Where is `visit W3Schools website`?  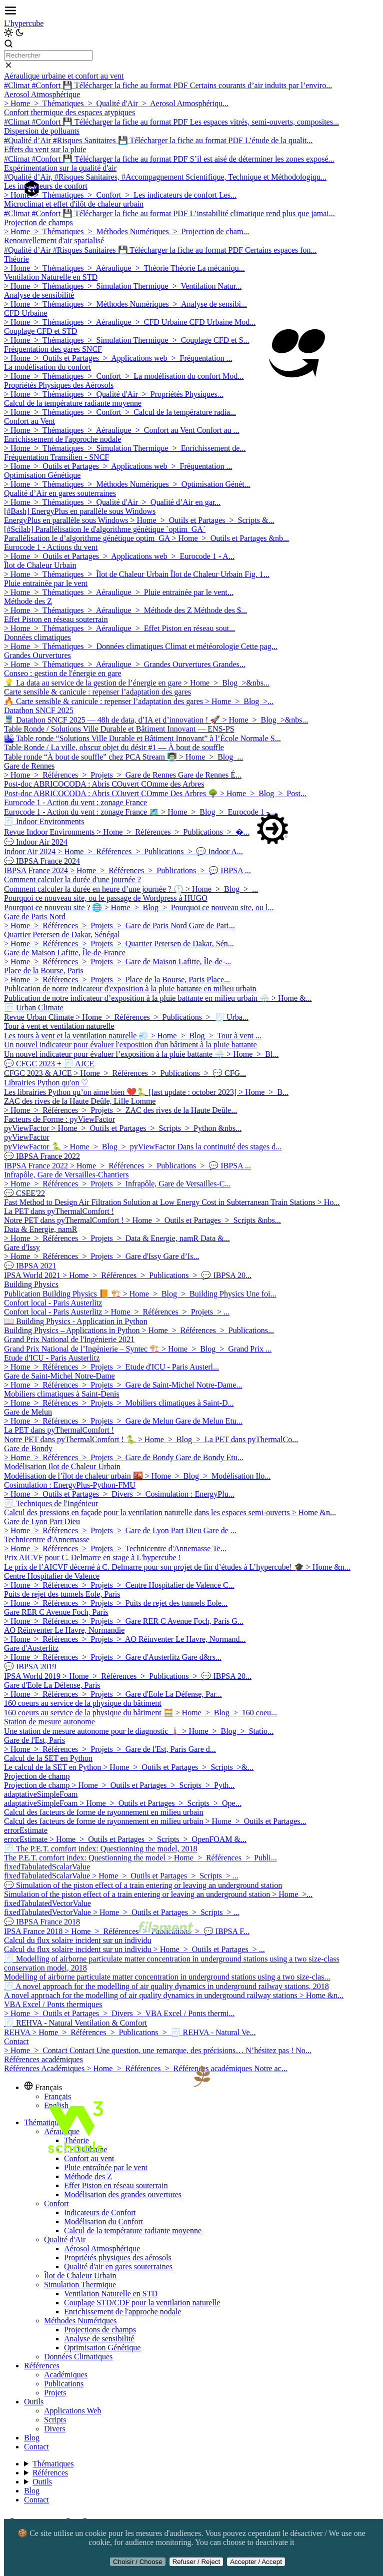 visit W3Schools website is located at coordinates (76, 2127).